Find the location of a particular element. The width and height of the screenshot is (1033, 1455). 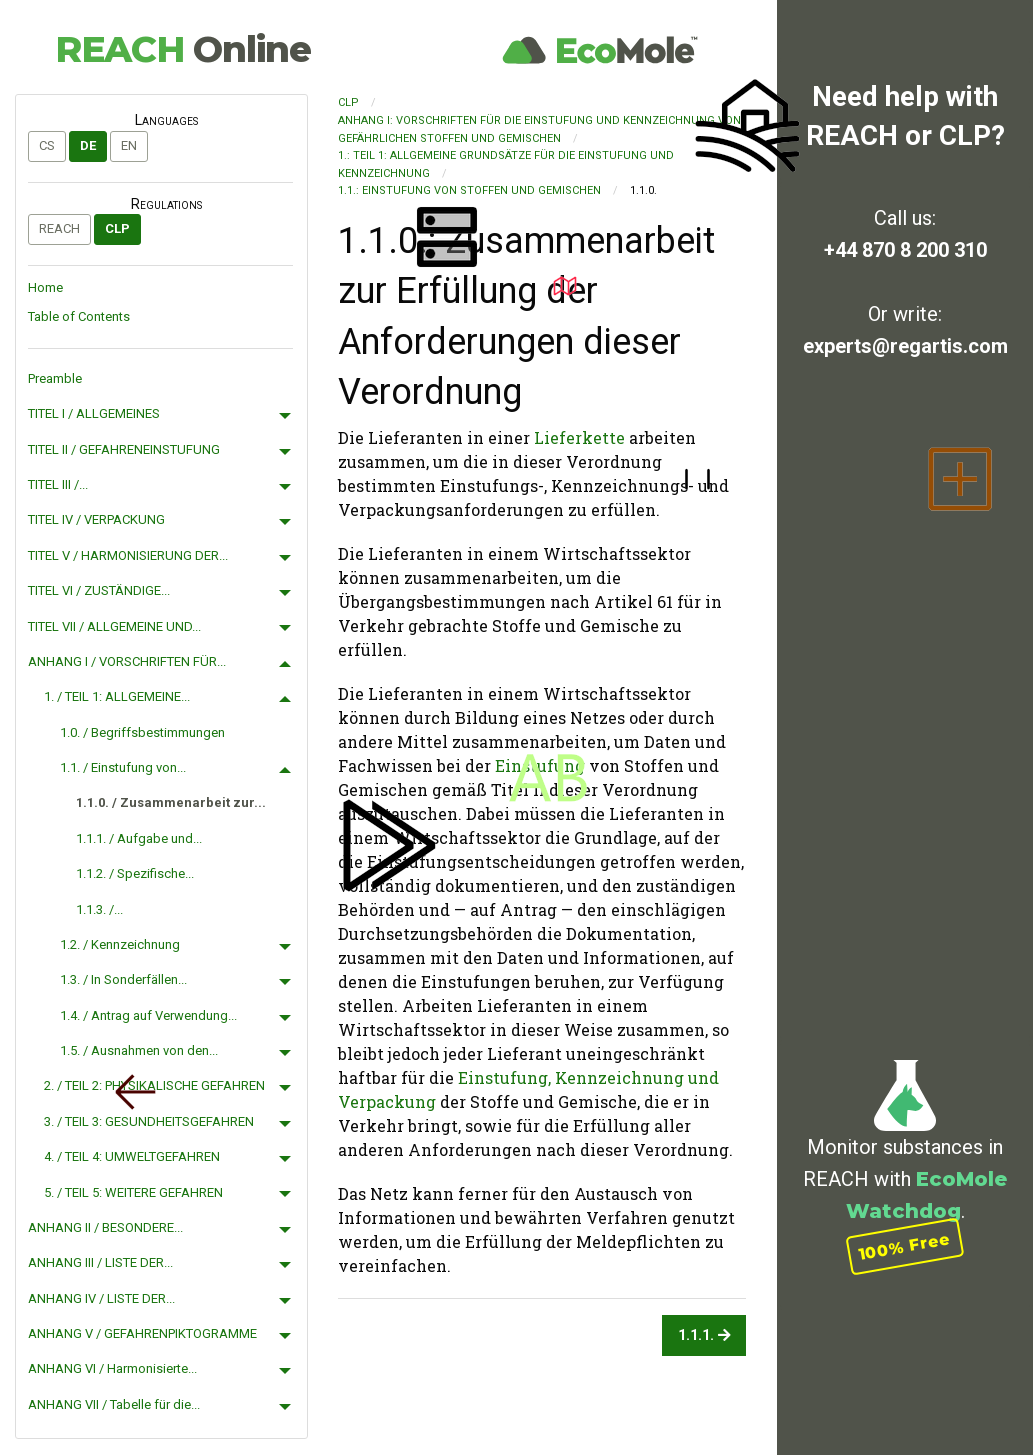

run all tasks or scripts is located at coordinates (386, 842).